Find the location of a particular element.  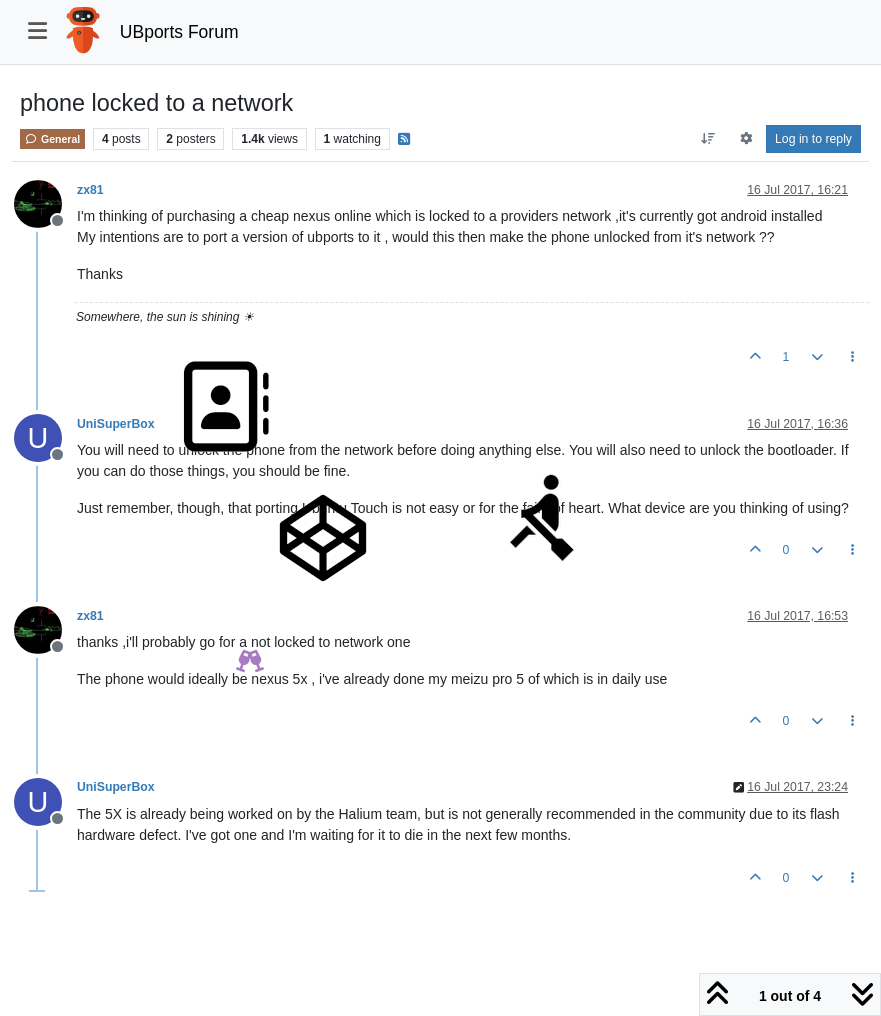

access rowing or kayaking activities is located at coordinates (540, 516).